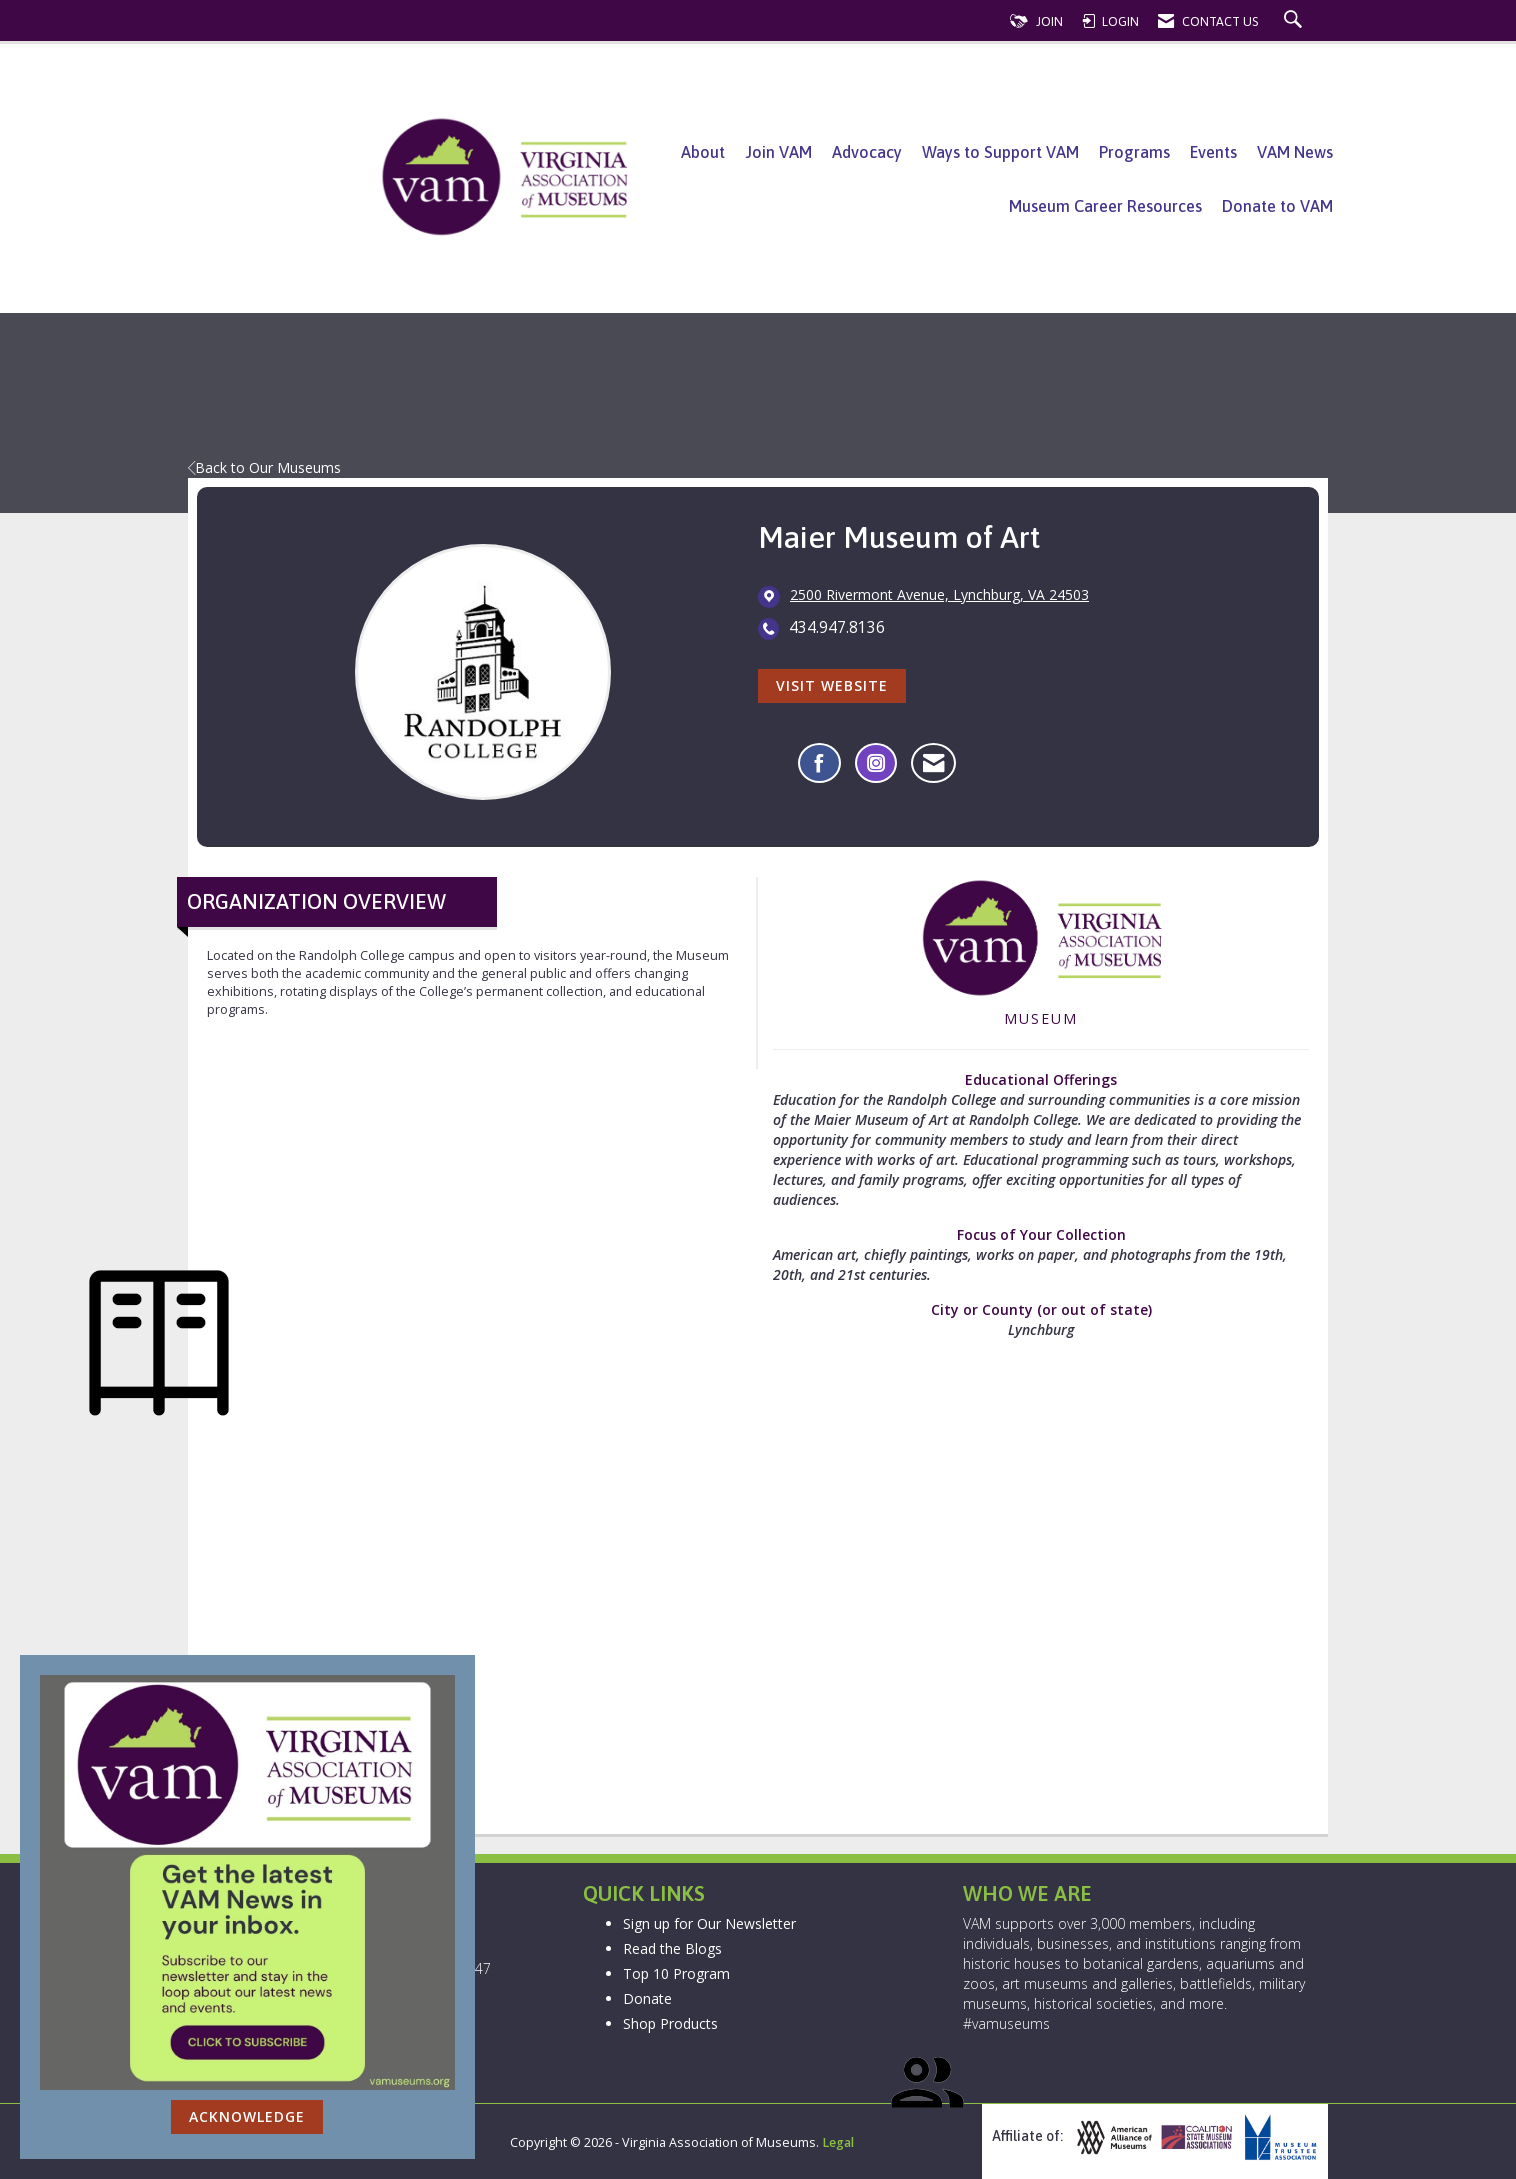 The width and height of the screenshot is (1516, 2179). I want to click on access storage lockers, so click(159, 1340).